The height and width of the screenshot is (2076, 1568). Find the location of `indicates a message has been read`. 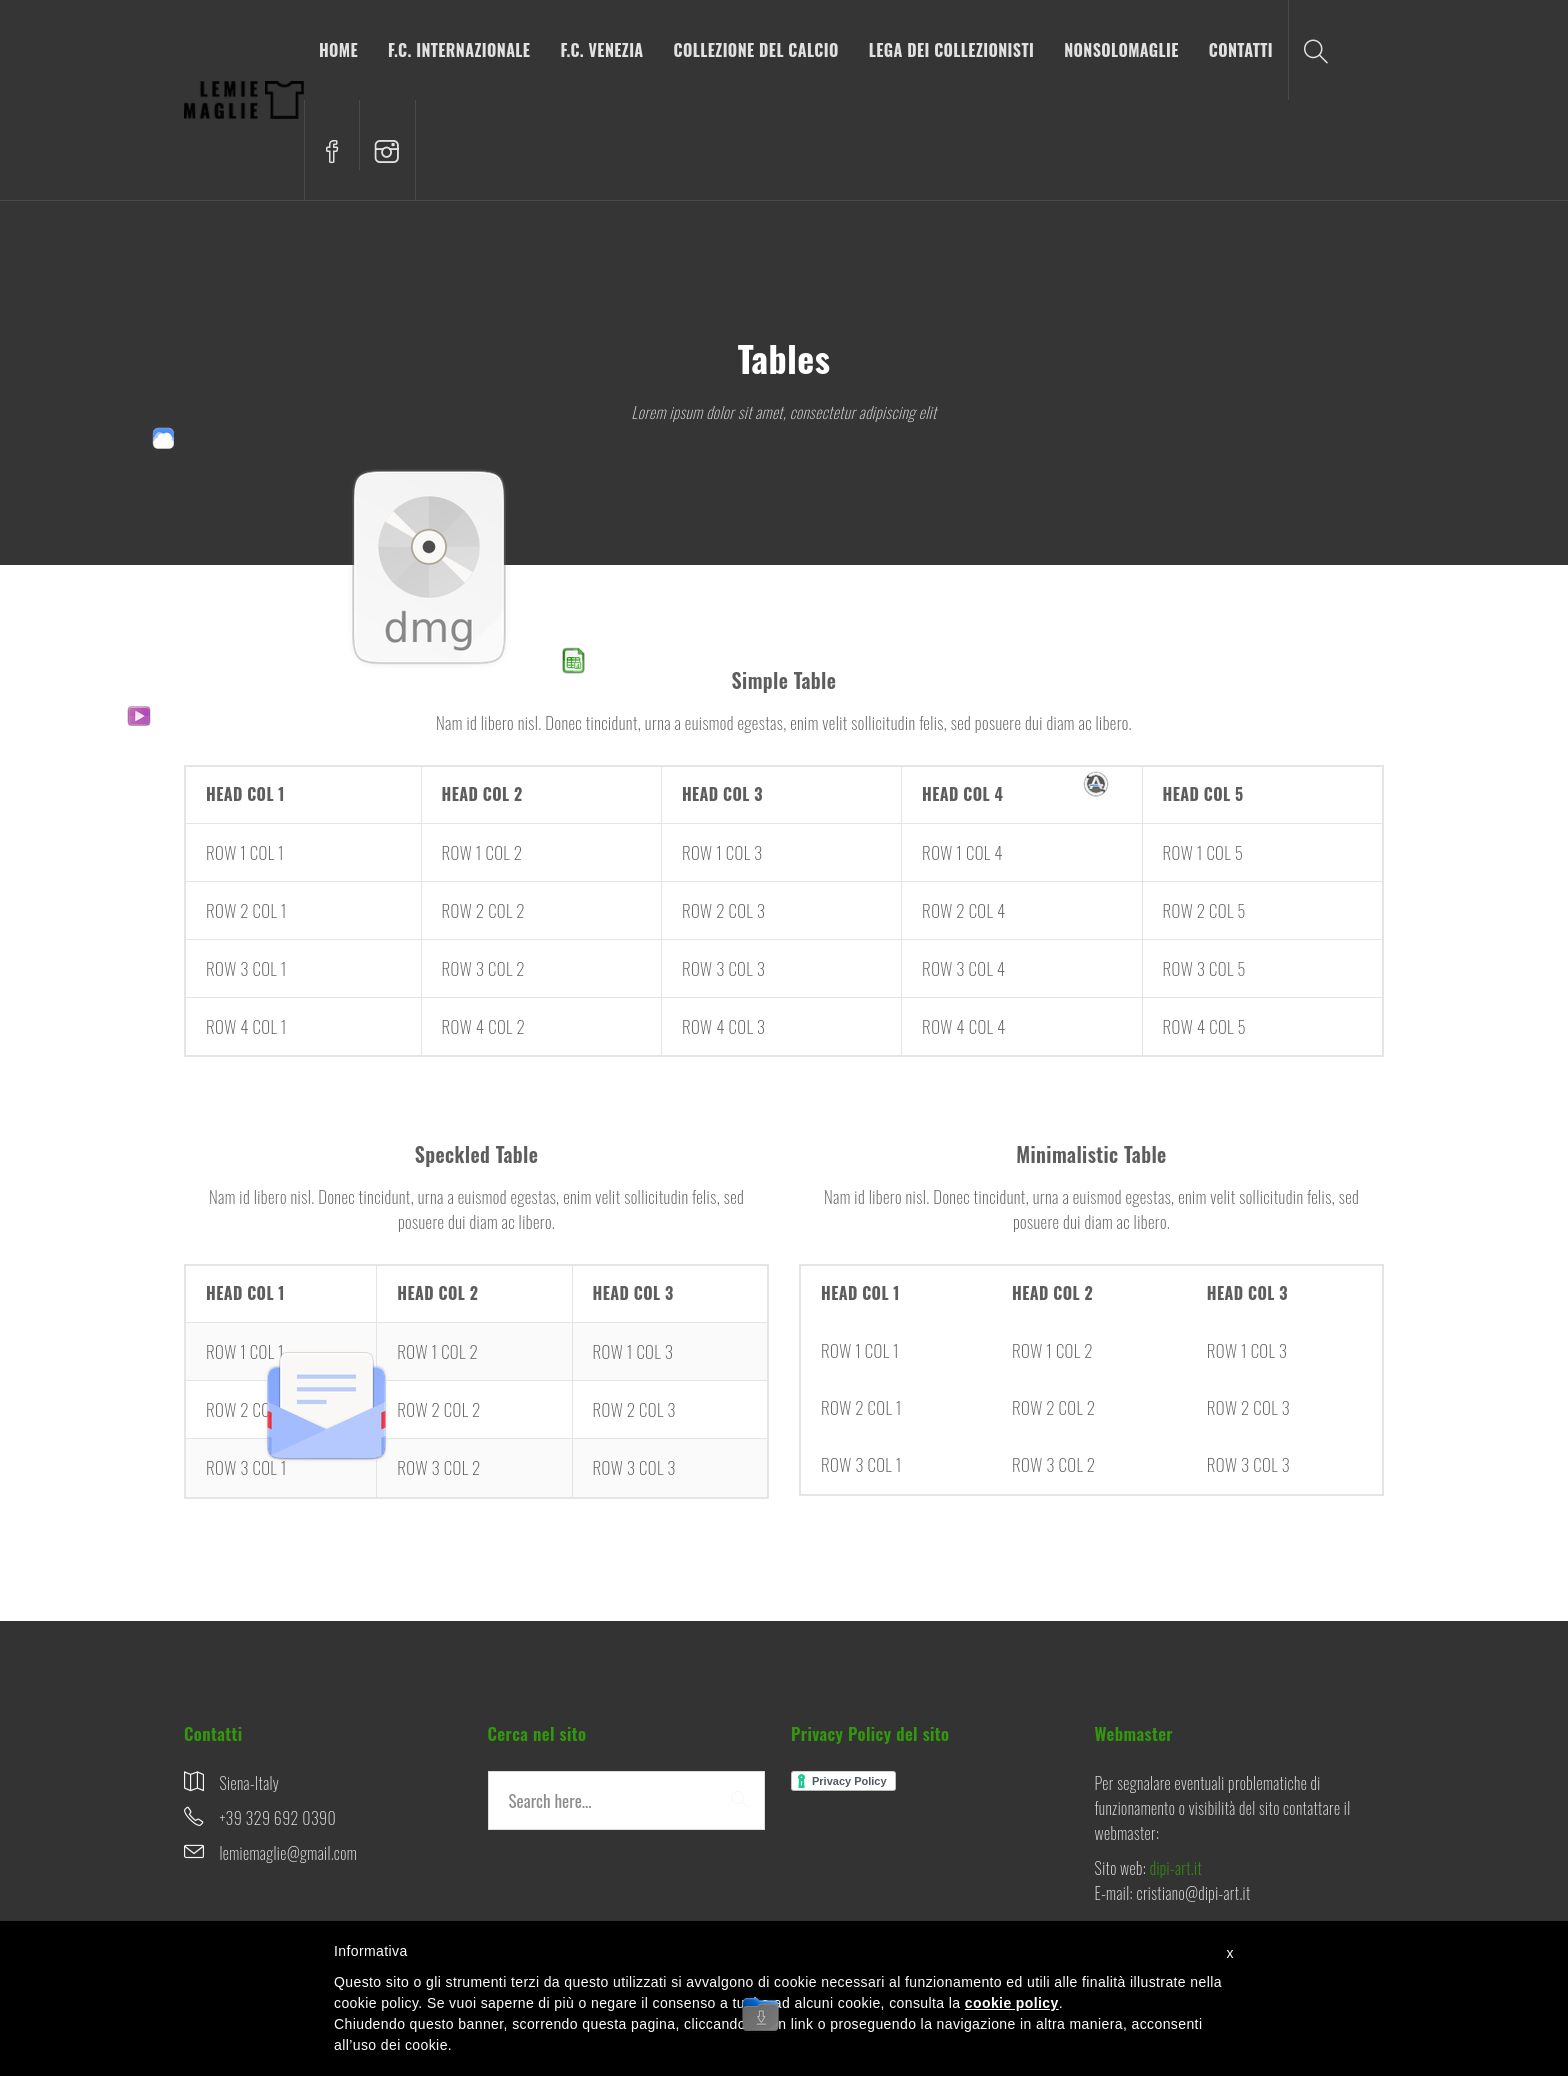

indicates a message has been read is located at coordinates (326, 1412).